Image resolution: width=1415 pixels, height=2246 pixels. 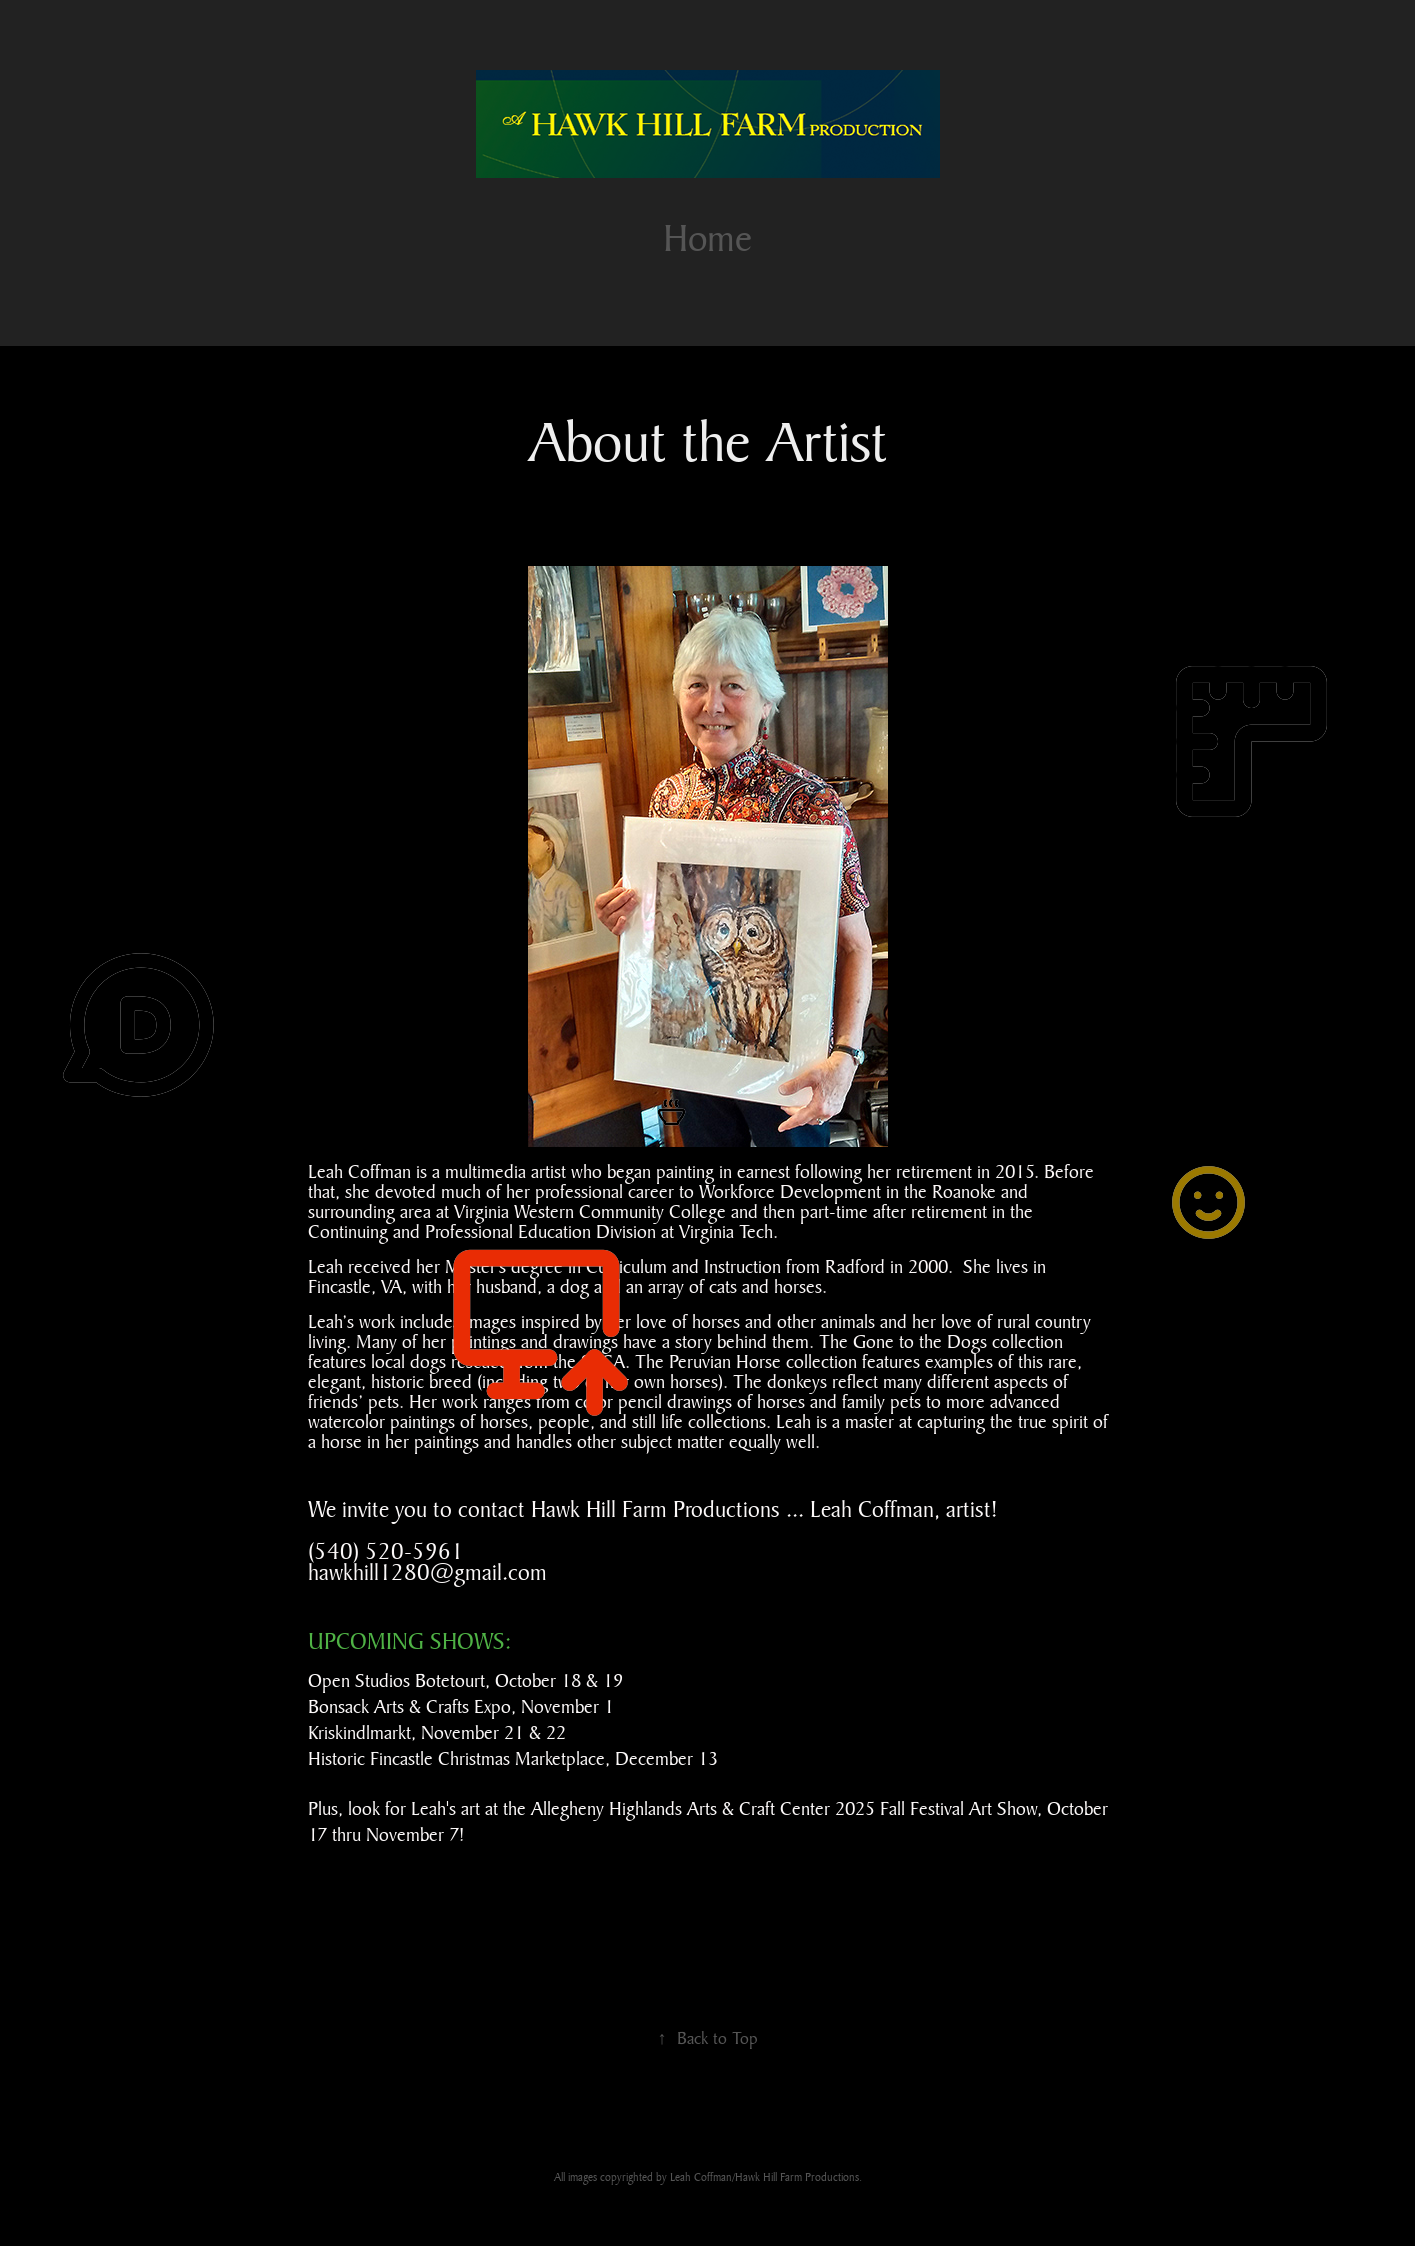 What do you see at coordinates (1251, 741) in the screenshot?
I see `access measurement tools` at bounding box center [1251, 741].